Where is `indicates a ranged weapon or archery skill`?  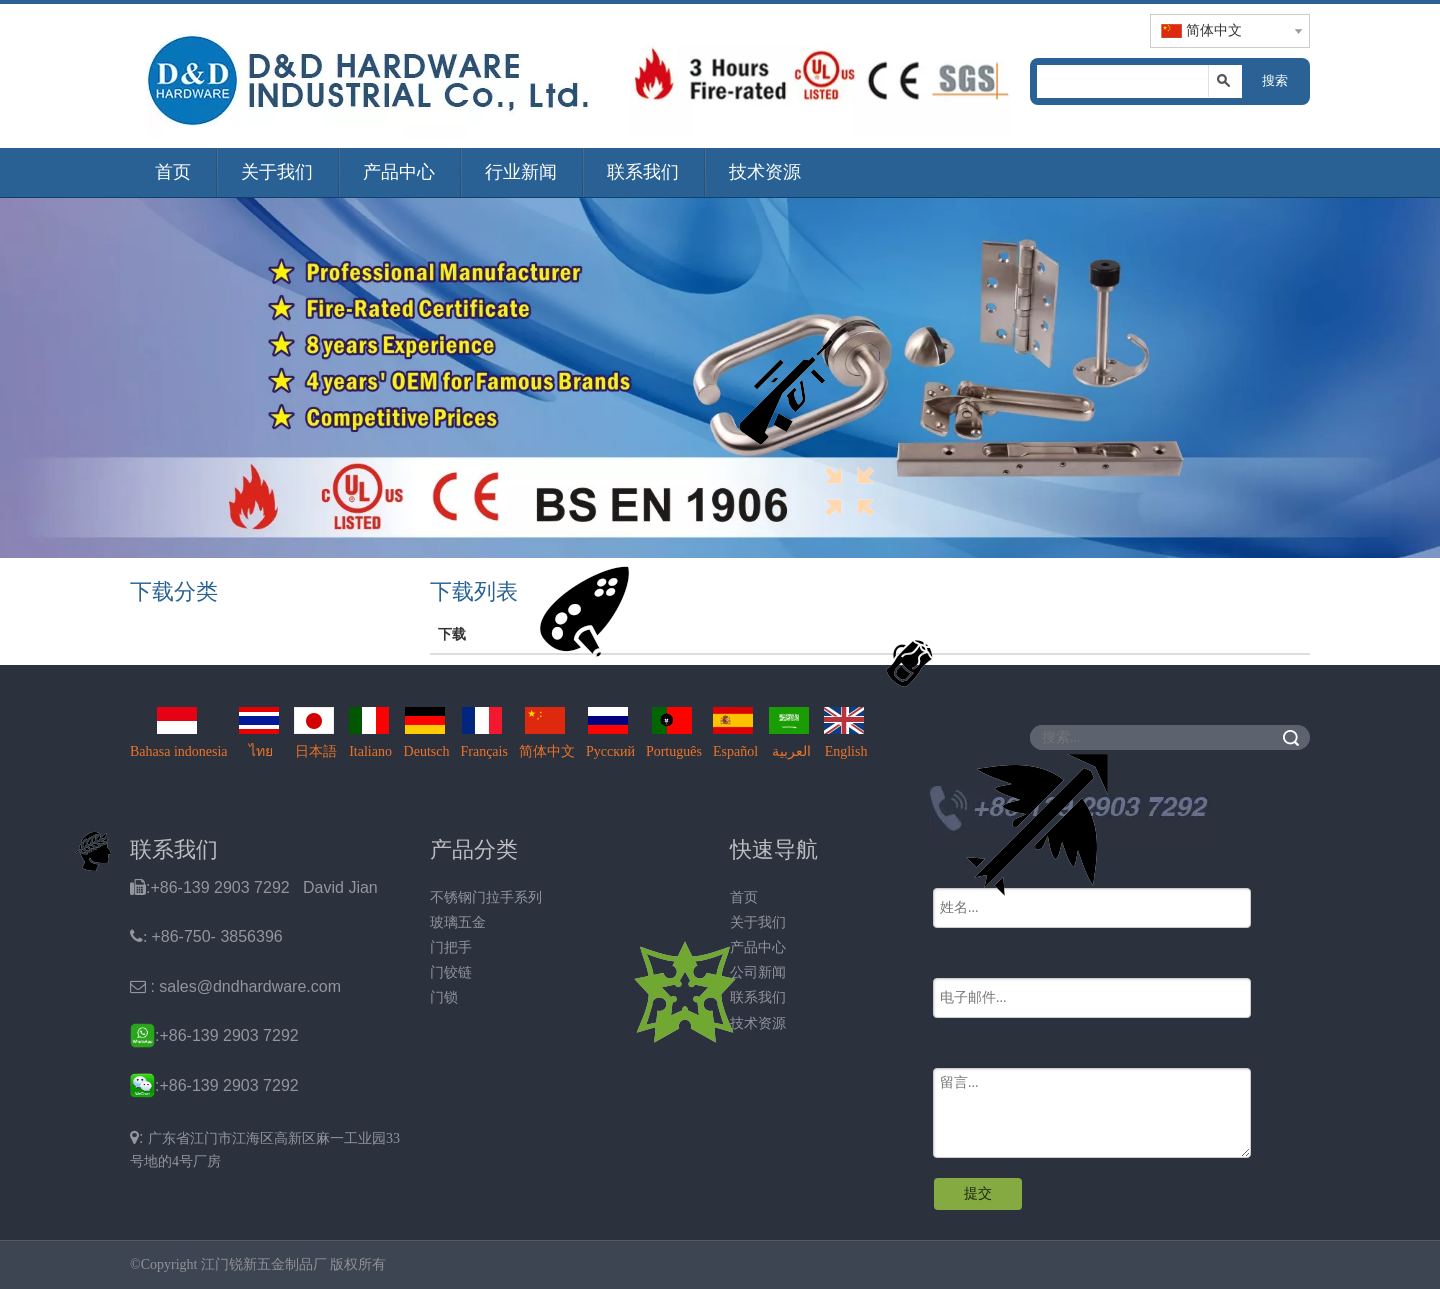 indicates a ranged weapon or archery skill is located at coordinates (1037, 825).